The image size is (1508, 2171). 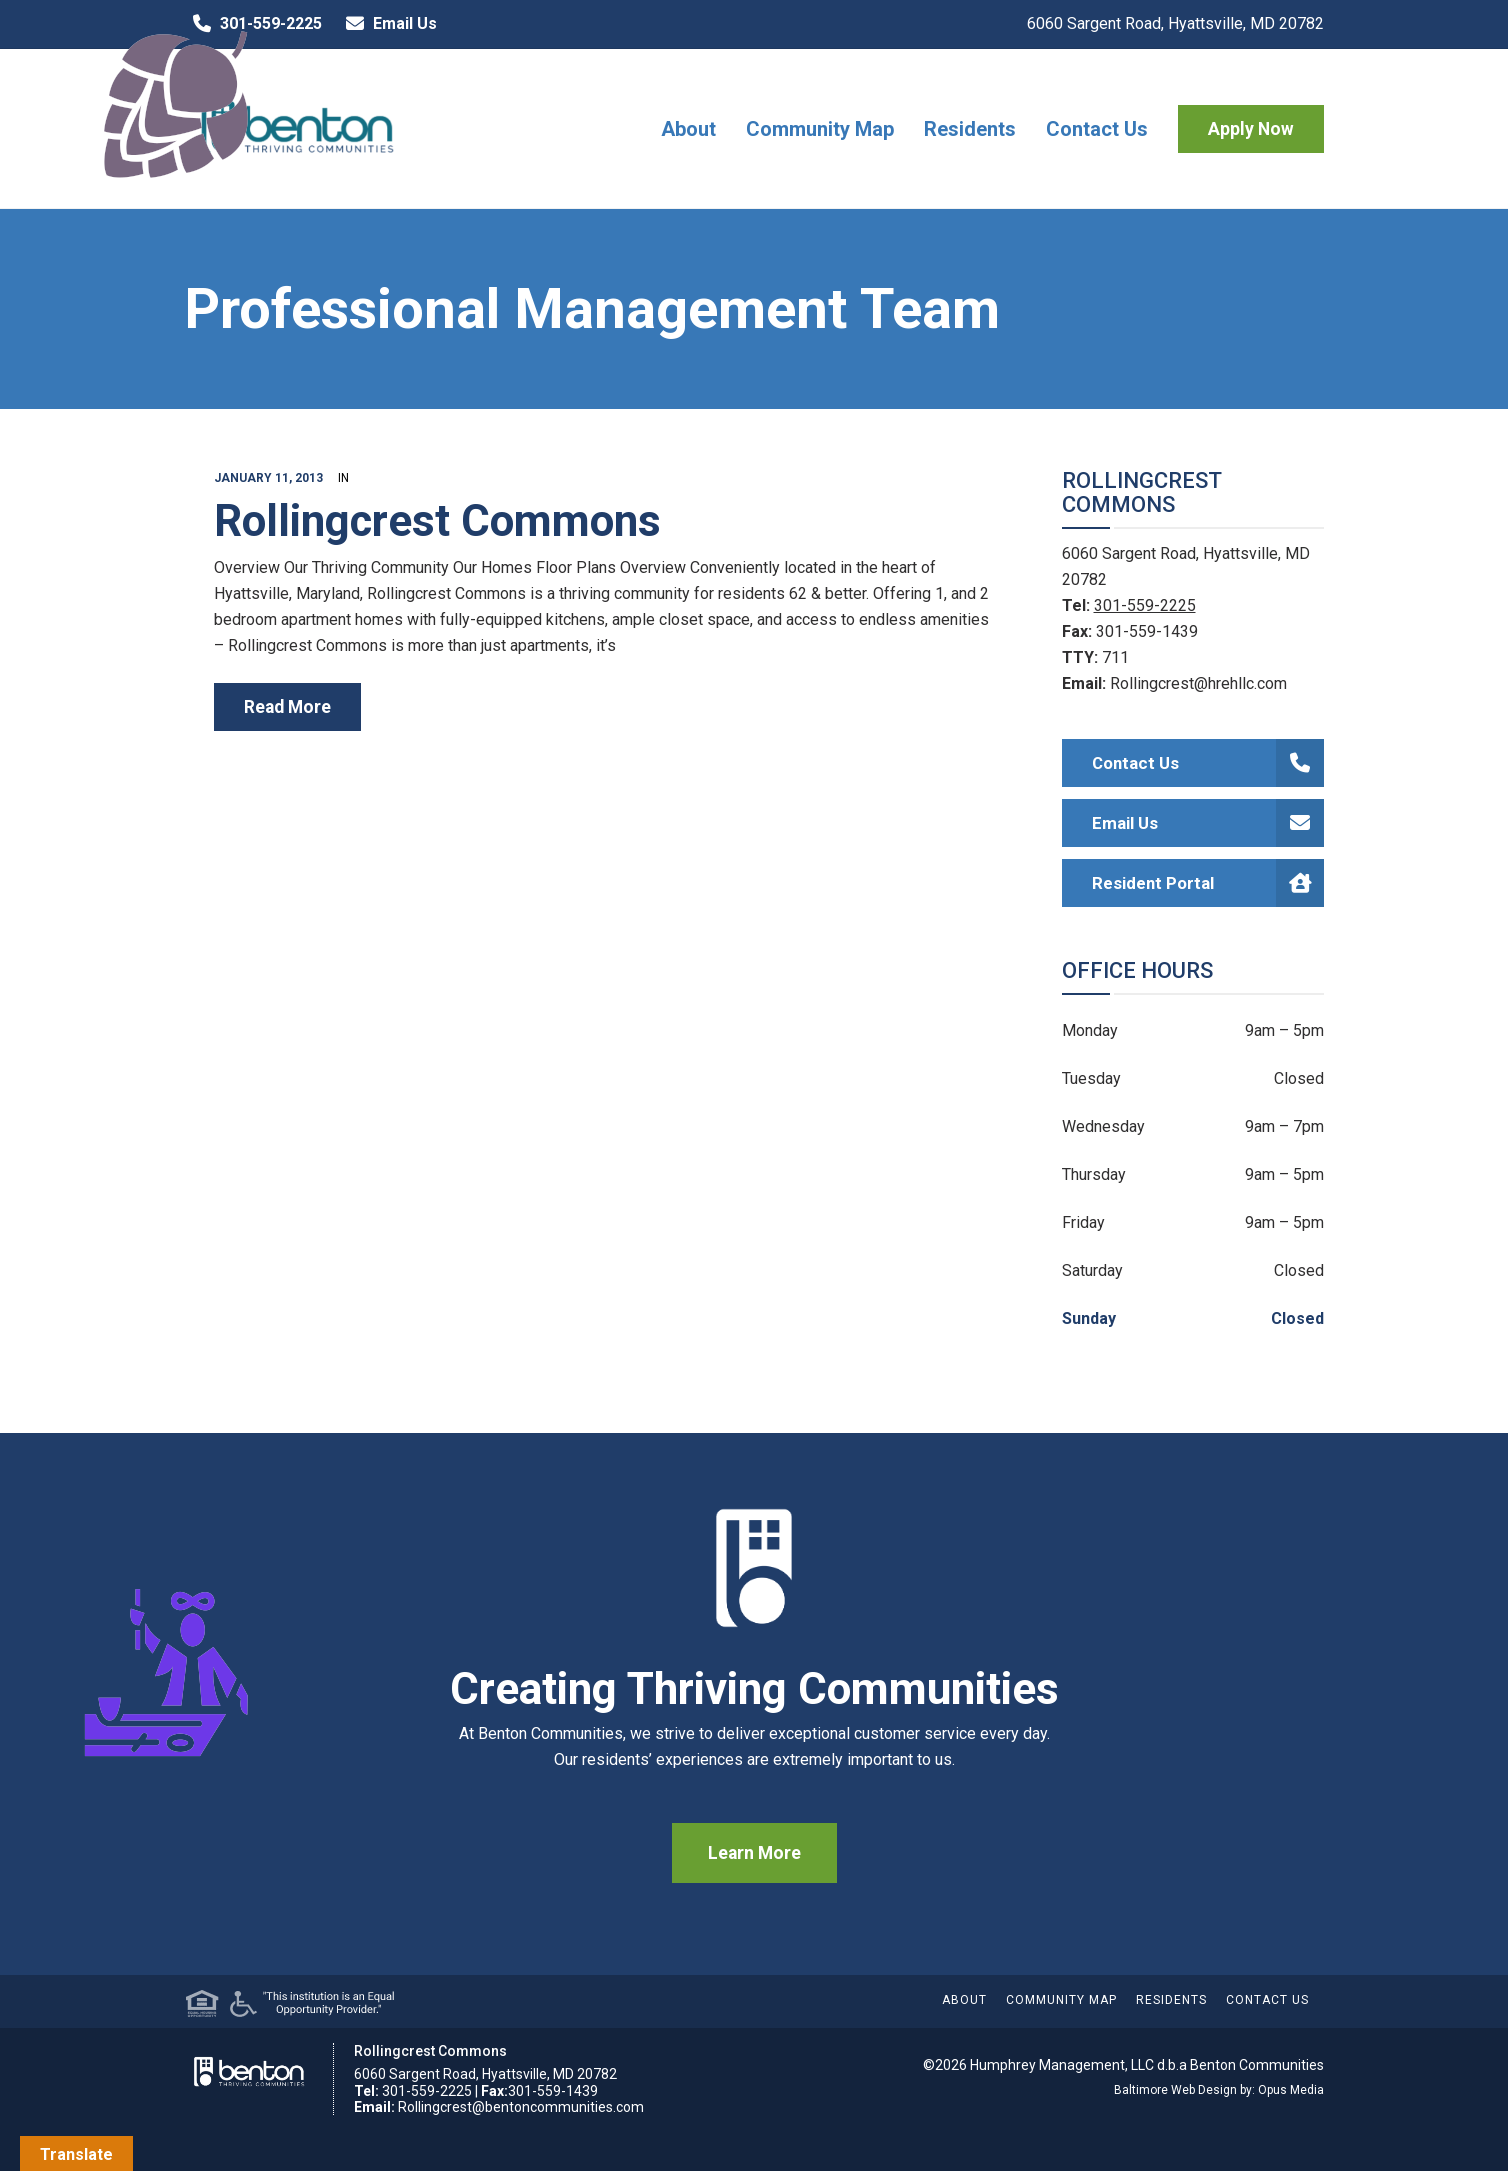 What do you see at coordinates (176, 104) in the screenshot?
I see `indicates beer or brewing-related content` at bounding box center [176, 104].